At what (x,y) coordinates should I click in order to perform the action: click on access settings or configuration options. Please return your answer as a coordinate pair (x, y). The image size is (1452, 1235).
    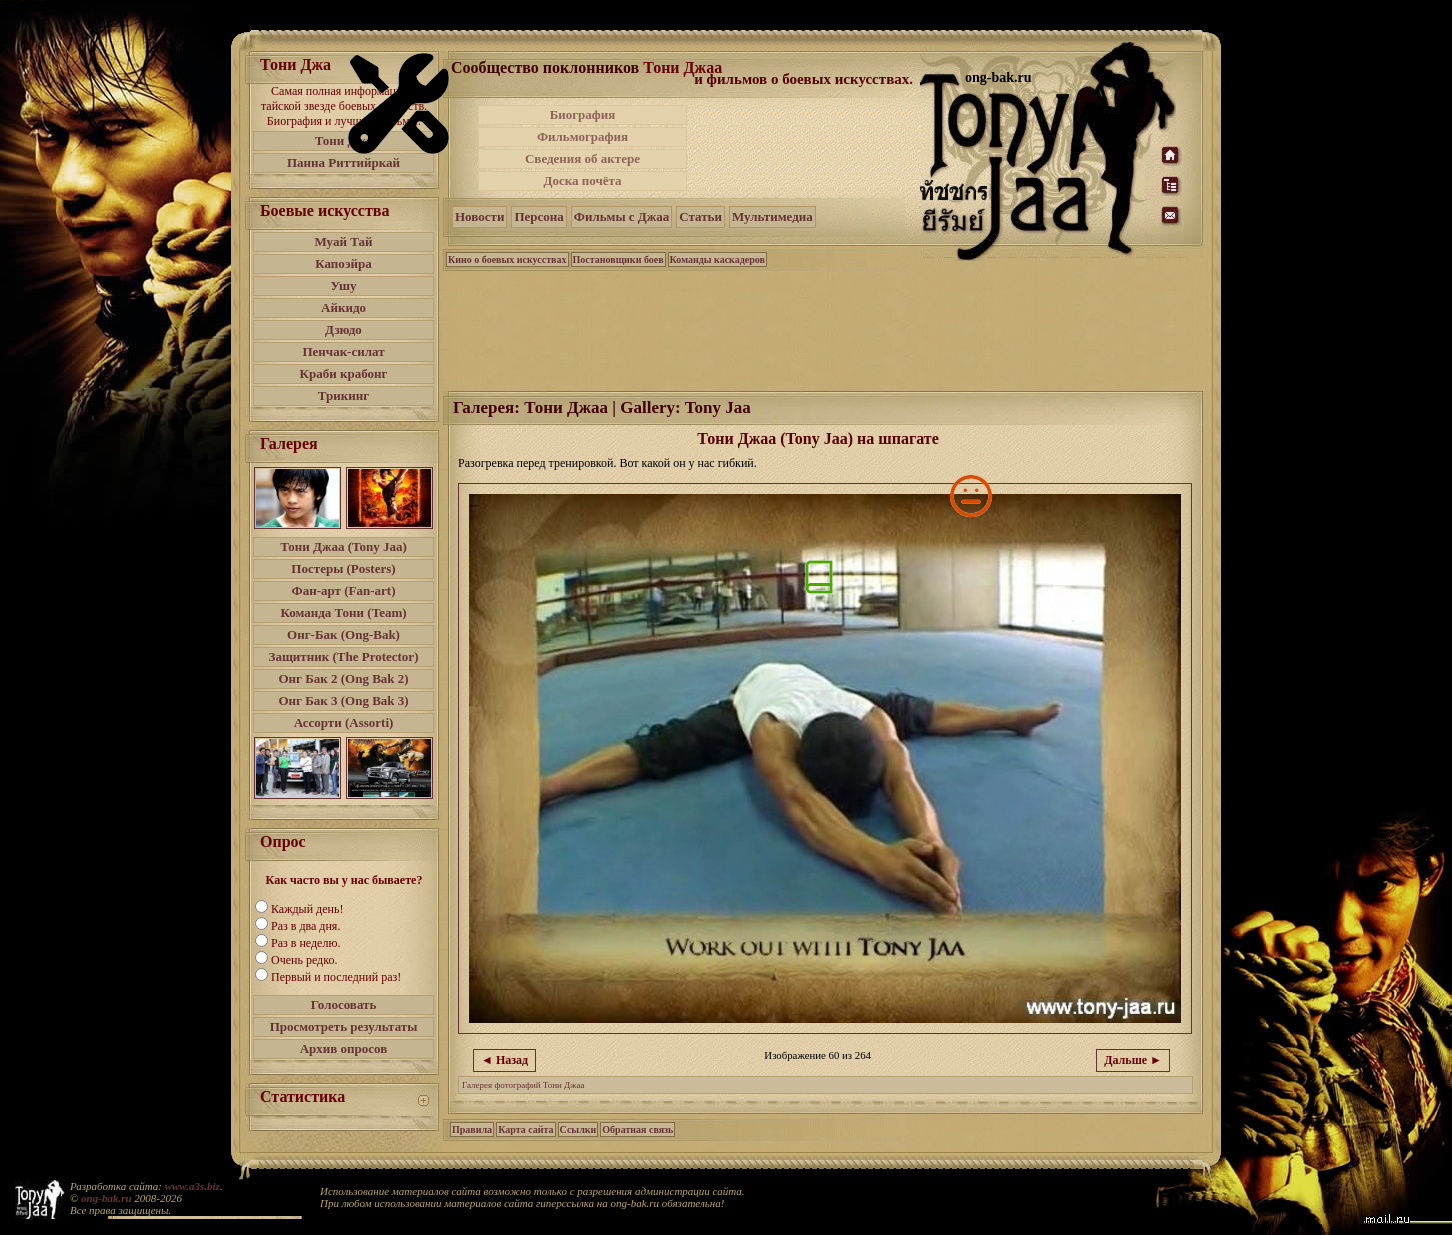
    Looking at the image, I should click on (398, 103).